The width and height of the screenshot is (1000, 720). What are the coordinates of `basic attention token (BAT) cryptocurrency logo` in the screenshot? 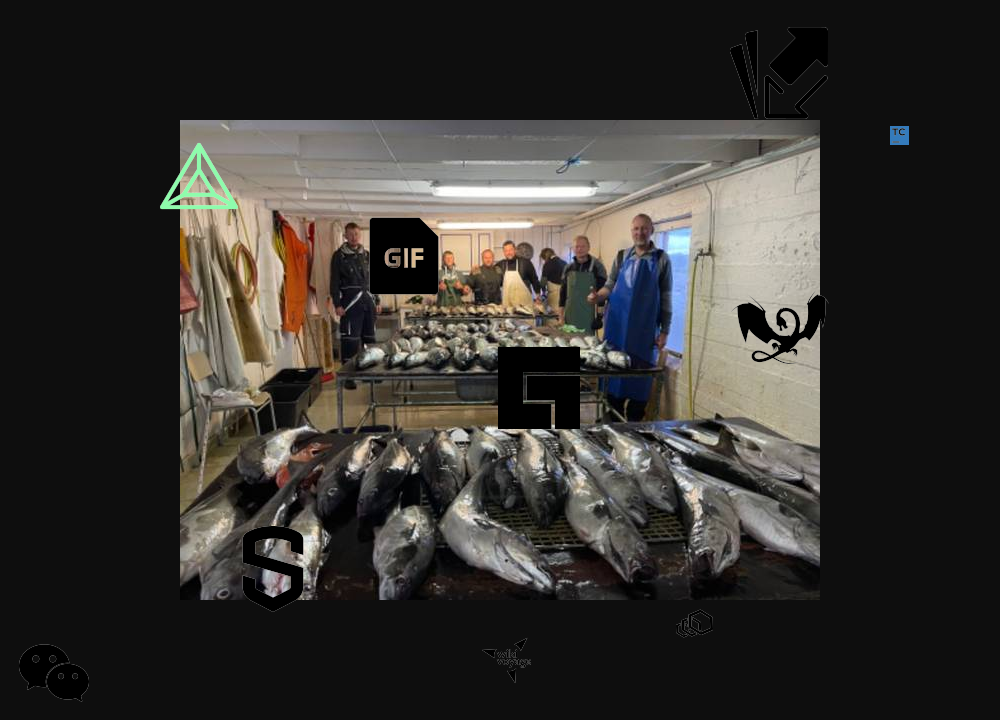 It's located at (199, 176).